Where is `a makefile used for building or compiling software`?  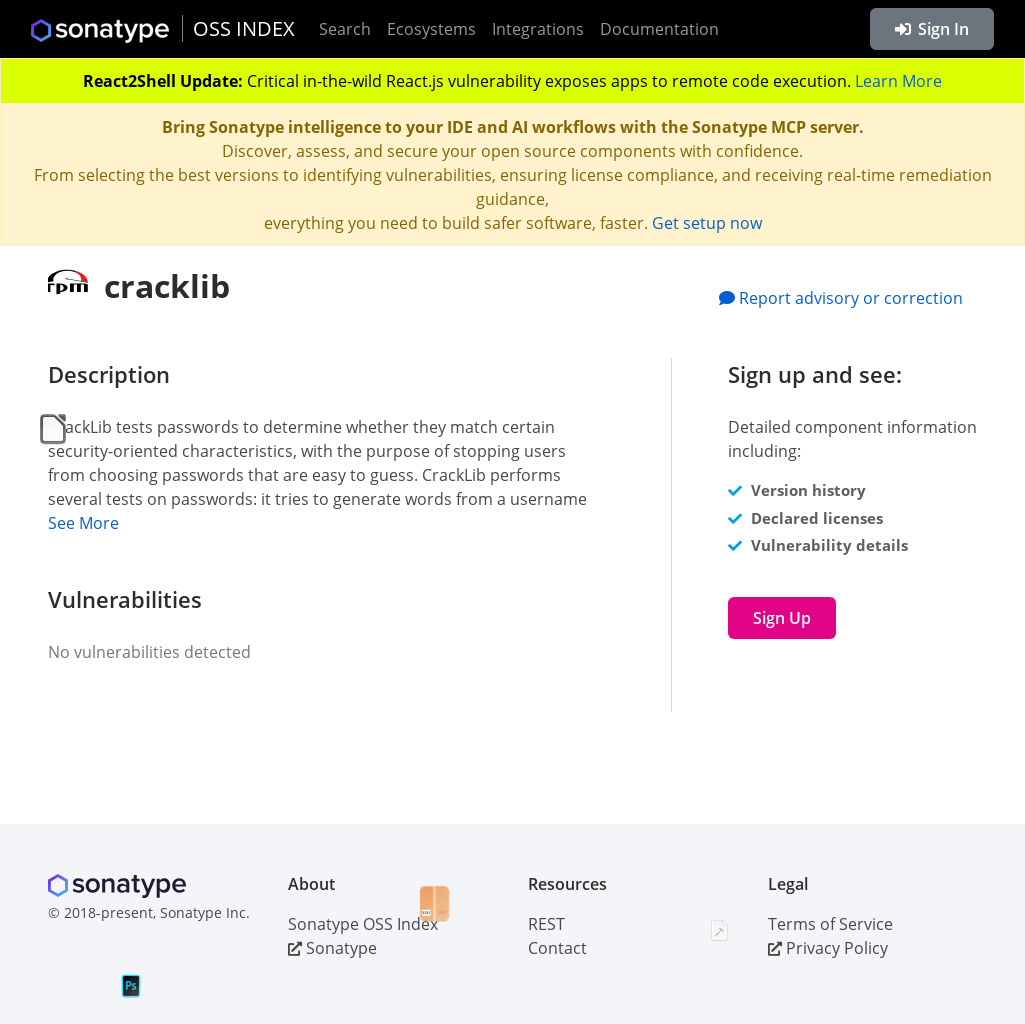 a makefile used for building or compiling software is located at coordinates (719, 930).